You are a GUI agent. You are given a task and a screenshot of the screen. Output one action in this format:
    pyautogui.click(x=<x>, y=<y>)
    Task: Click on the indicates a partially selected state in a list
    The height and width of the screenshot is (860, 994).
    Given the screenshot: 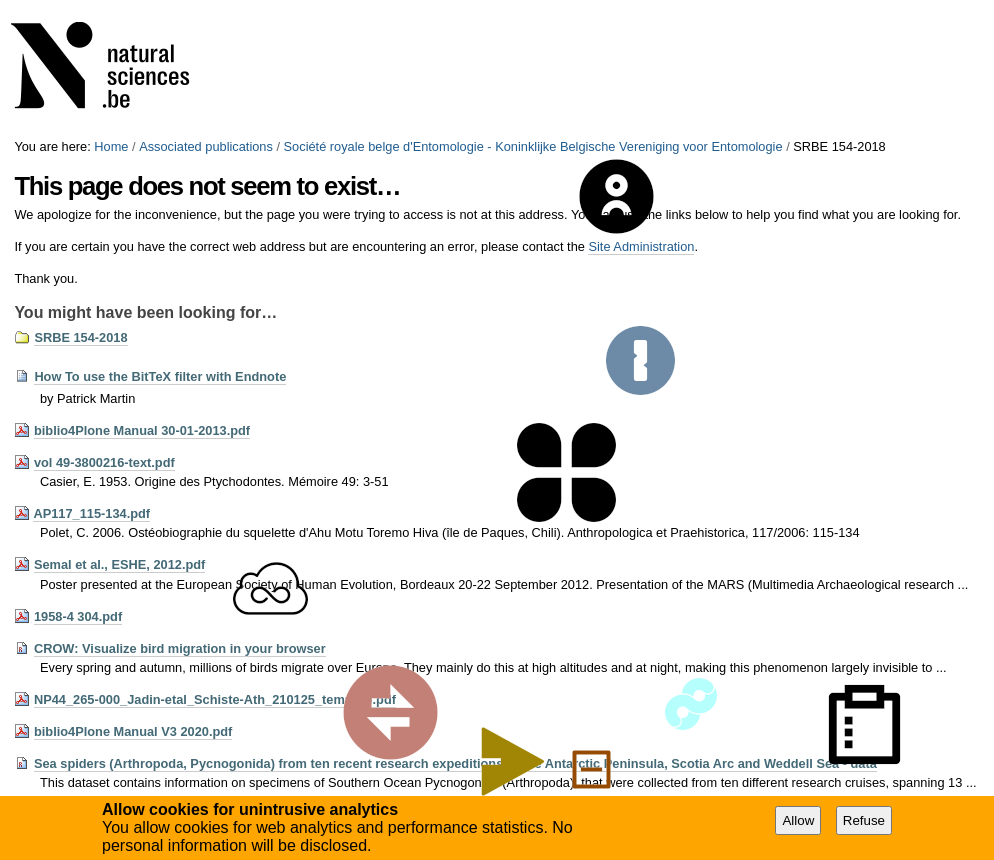 What is the action you would take?
    pyautogui.click(x=591, y=769)
    